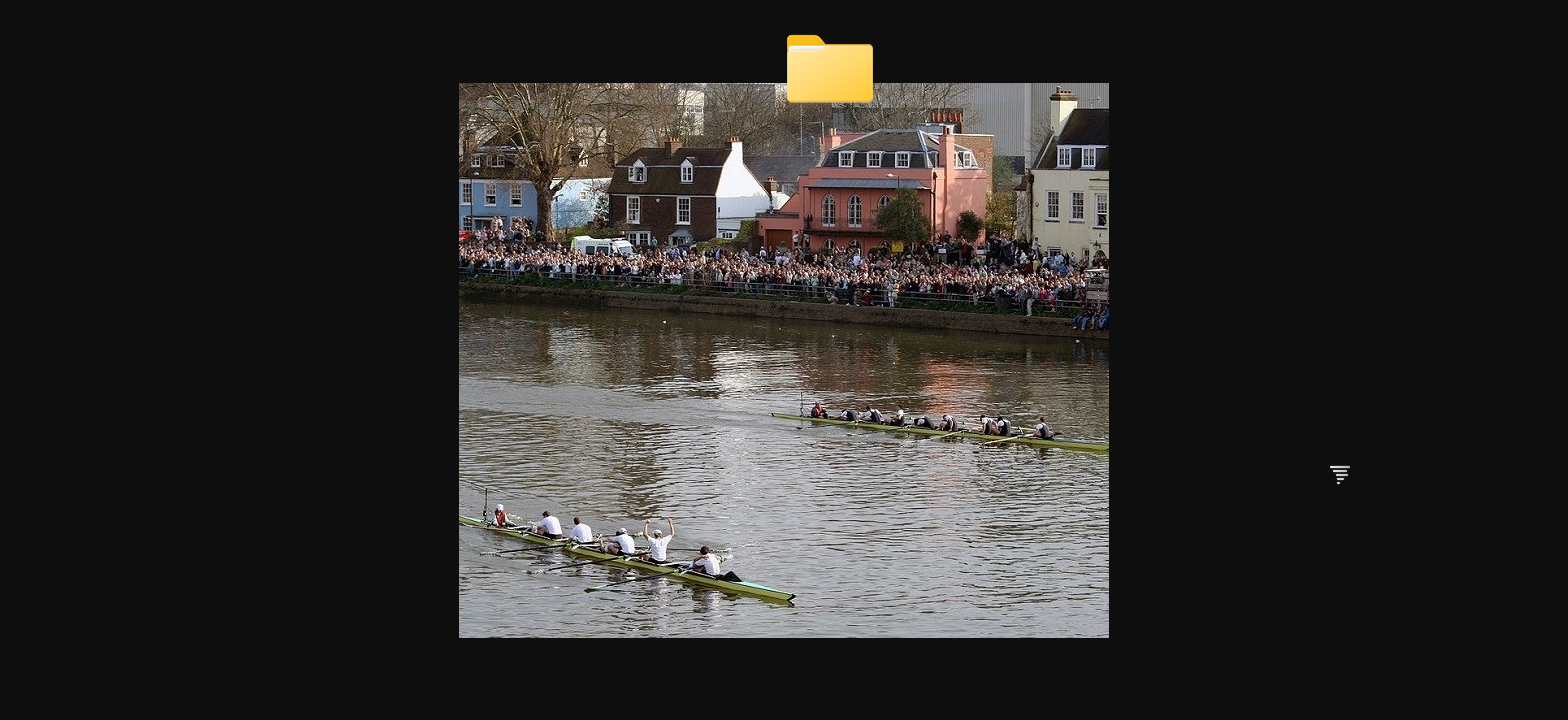  What do you see at coordinates (830, 71) in the screenshot?
I see `open folder to view contents` at bounding box center [830, 71].